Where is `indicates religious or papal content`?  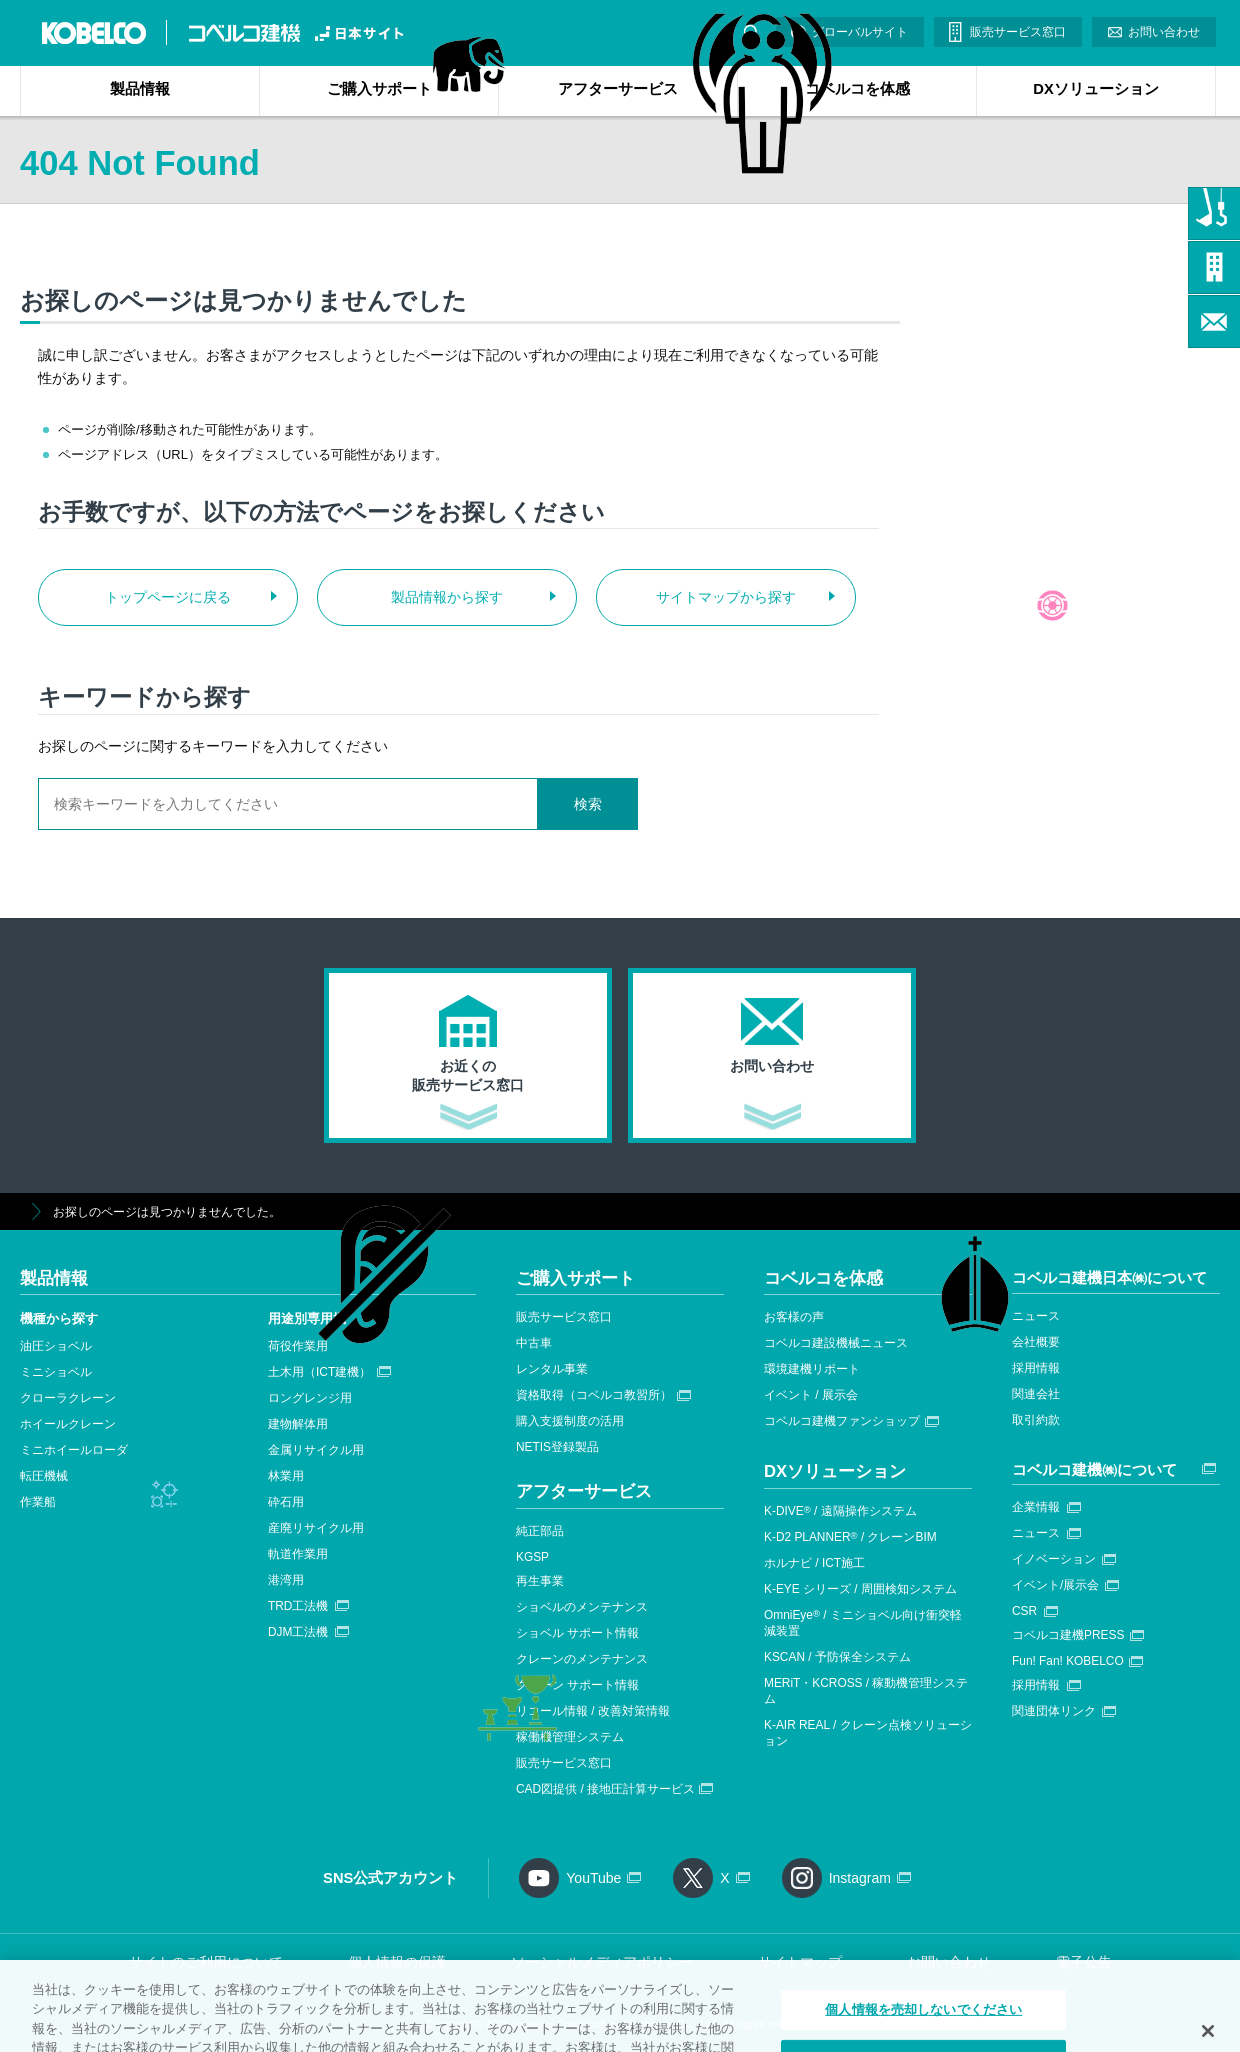
indicates religious or papal content is located at coordinates (975, 1284).